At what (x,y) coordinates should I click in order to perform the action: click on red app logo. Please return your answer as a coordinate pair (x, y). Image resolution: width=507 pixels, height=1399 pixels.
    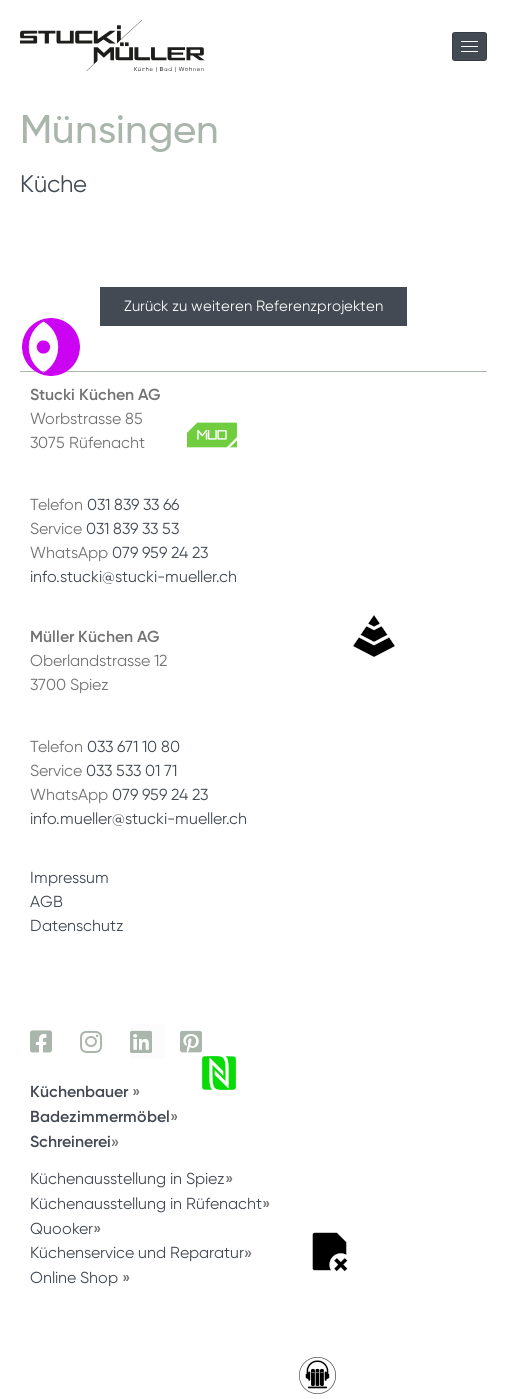
    Looking at the image, I should click on (374, 636).